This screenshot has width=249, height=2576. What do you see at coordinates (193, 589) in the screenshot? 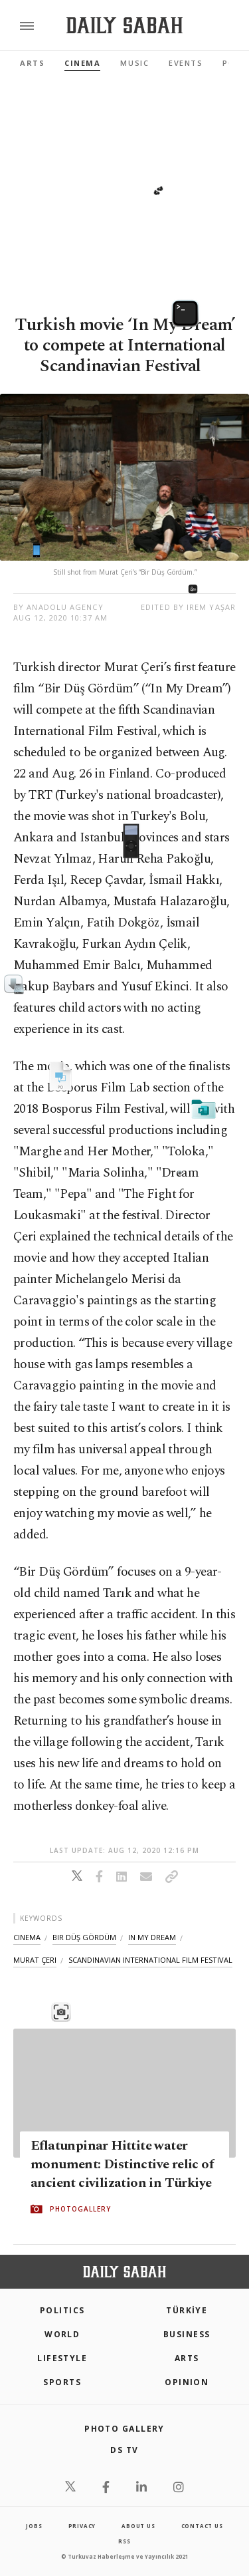
I see `open secretive app for secure key management` at bounding box center [193, 589].